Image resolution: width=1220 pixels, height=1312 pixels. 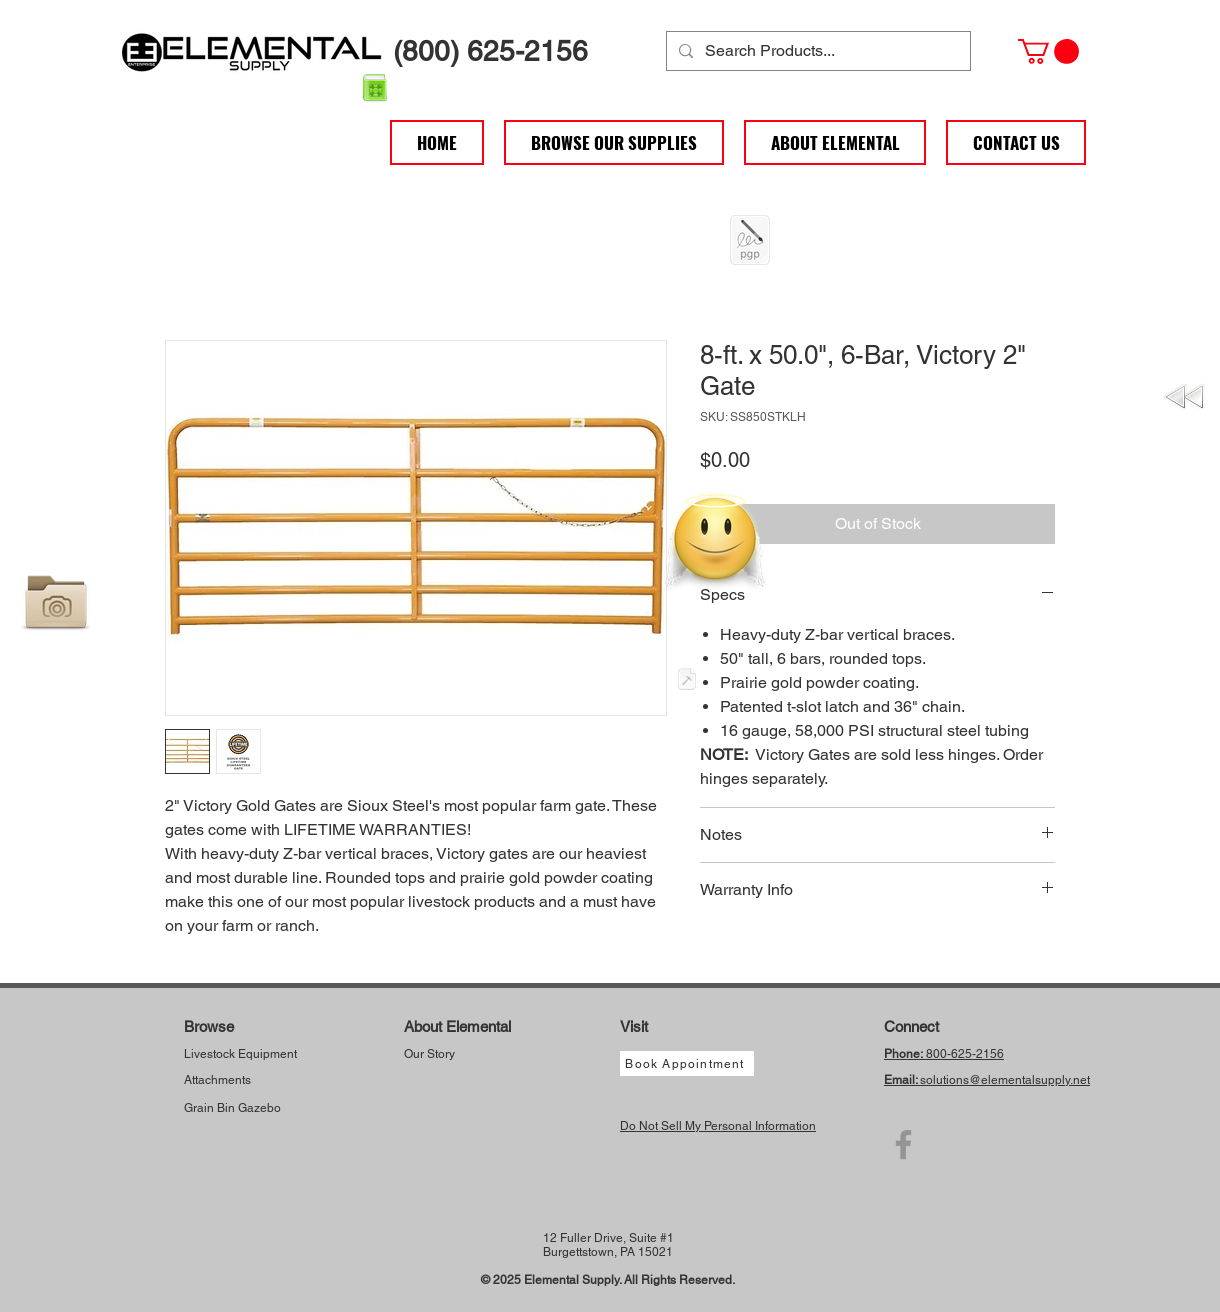 What do you see at coordinates (56, 605) in the screenshot?
I see `open your pictures folder` at bounding box center [56, 605].